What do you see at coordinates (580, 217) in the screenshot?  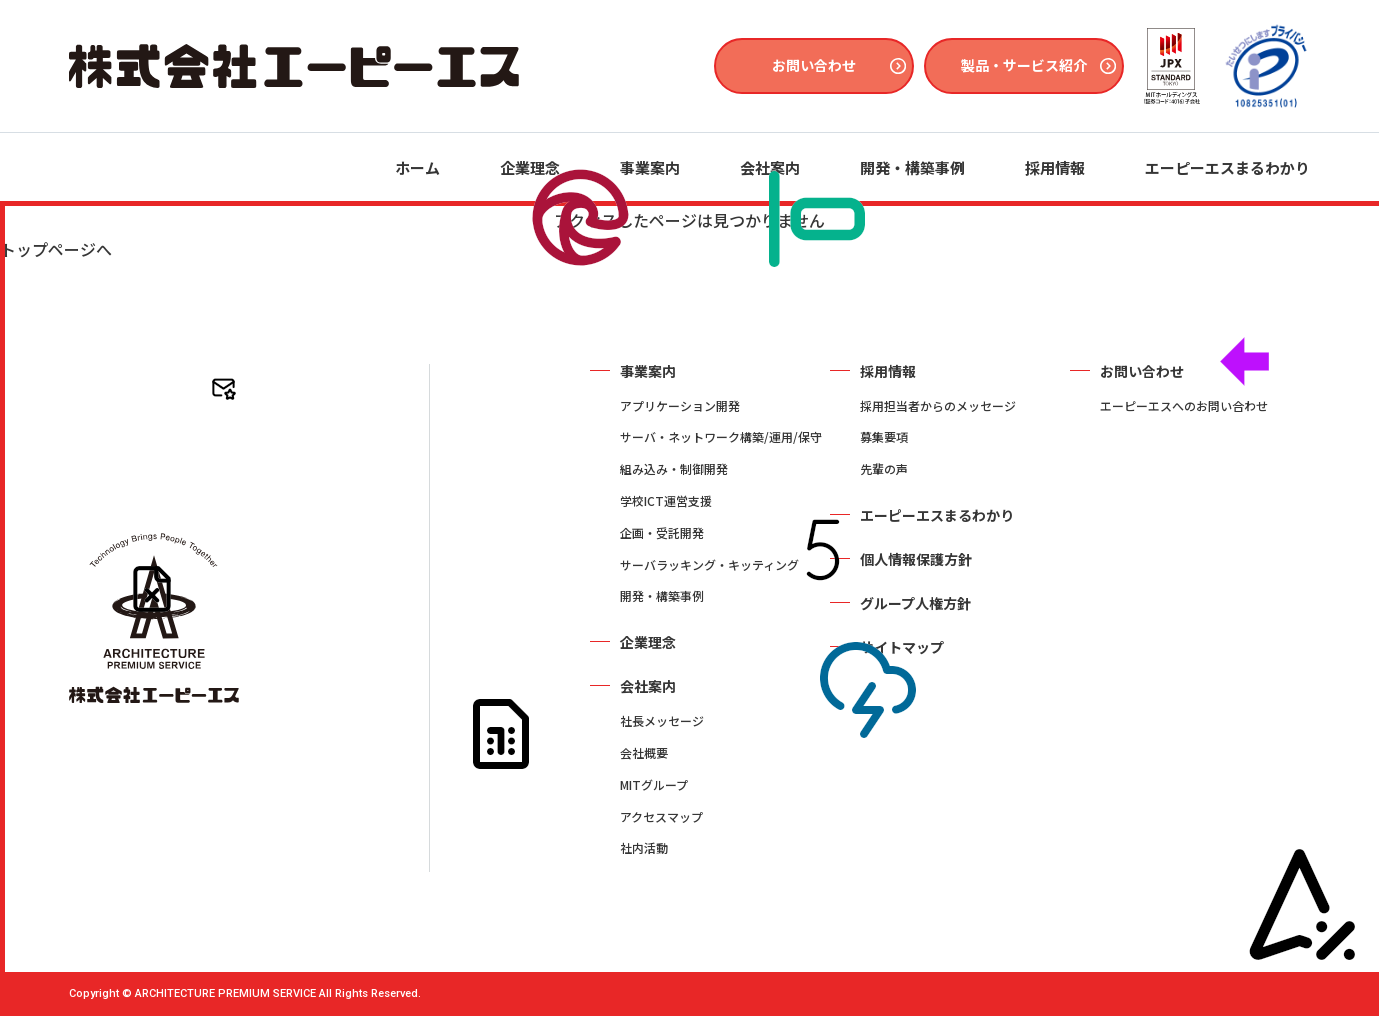 I see `open microsoft edge browser` at bounding box center [580, 217].